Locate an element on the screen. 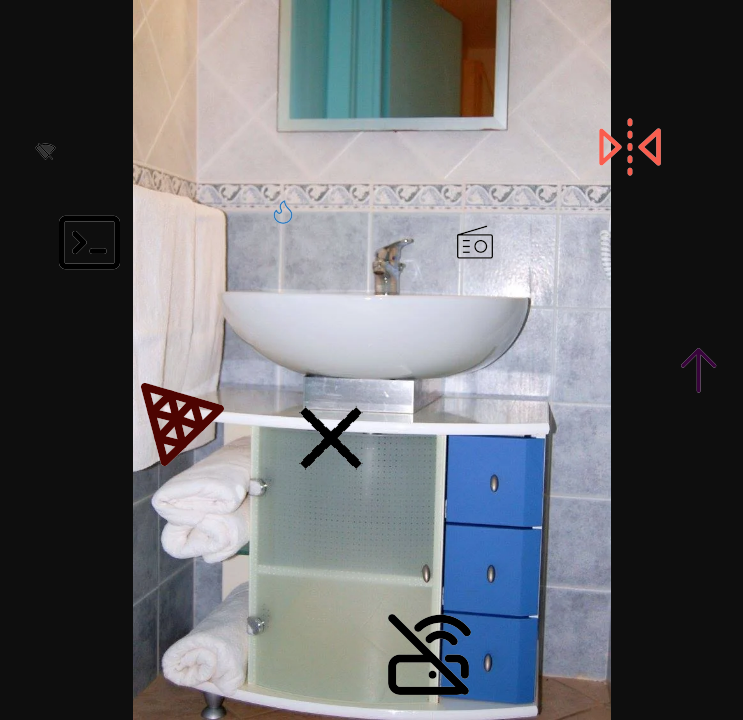  router disconnected or offline is located at coordinates (428, 654).